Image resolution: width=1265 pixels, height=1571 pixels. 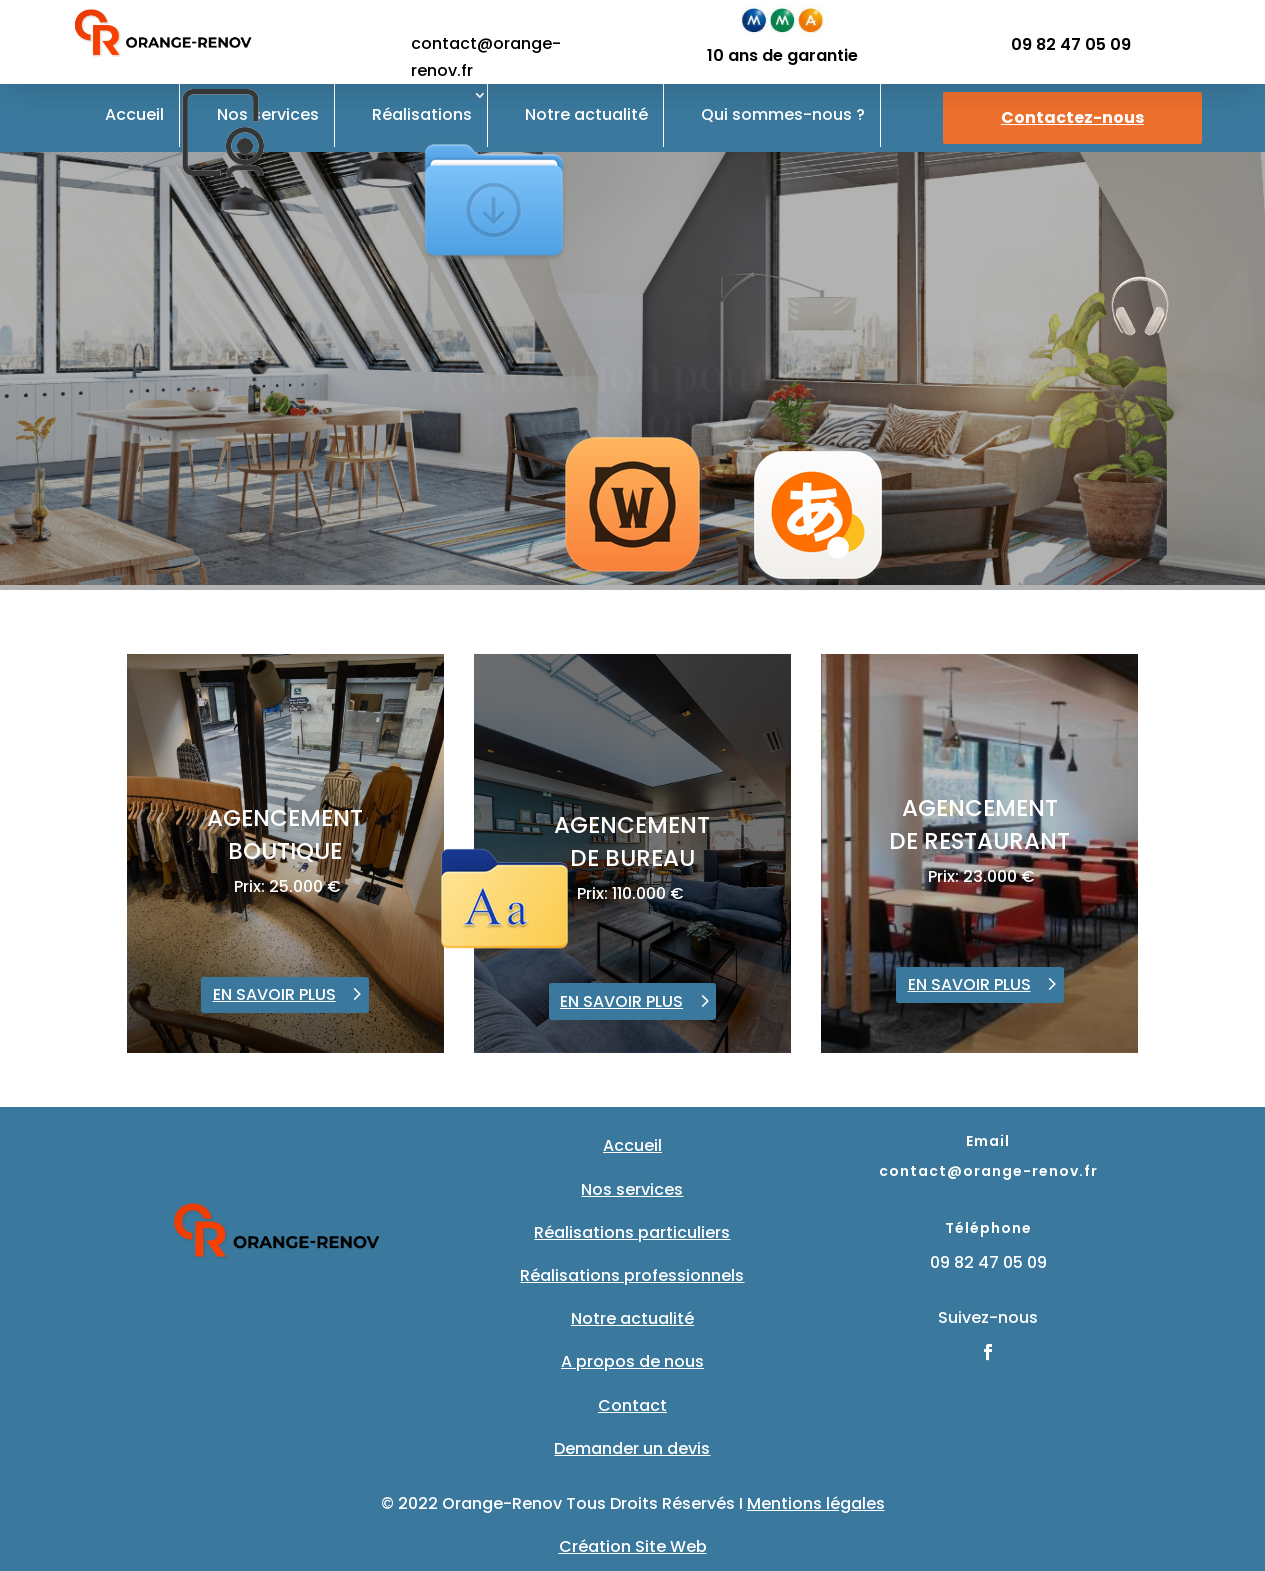 I want to click on launch World of Warcraft, so click(x=632, y=504).